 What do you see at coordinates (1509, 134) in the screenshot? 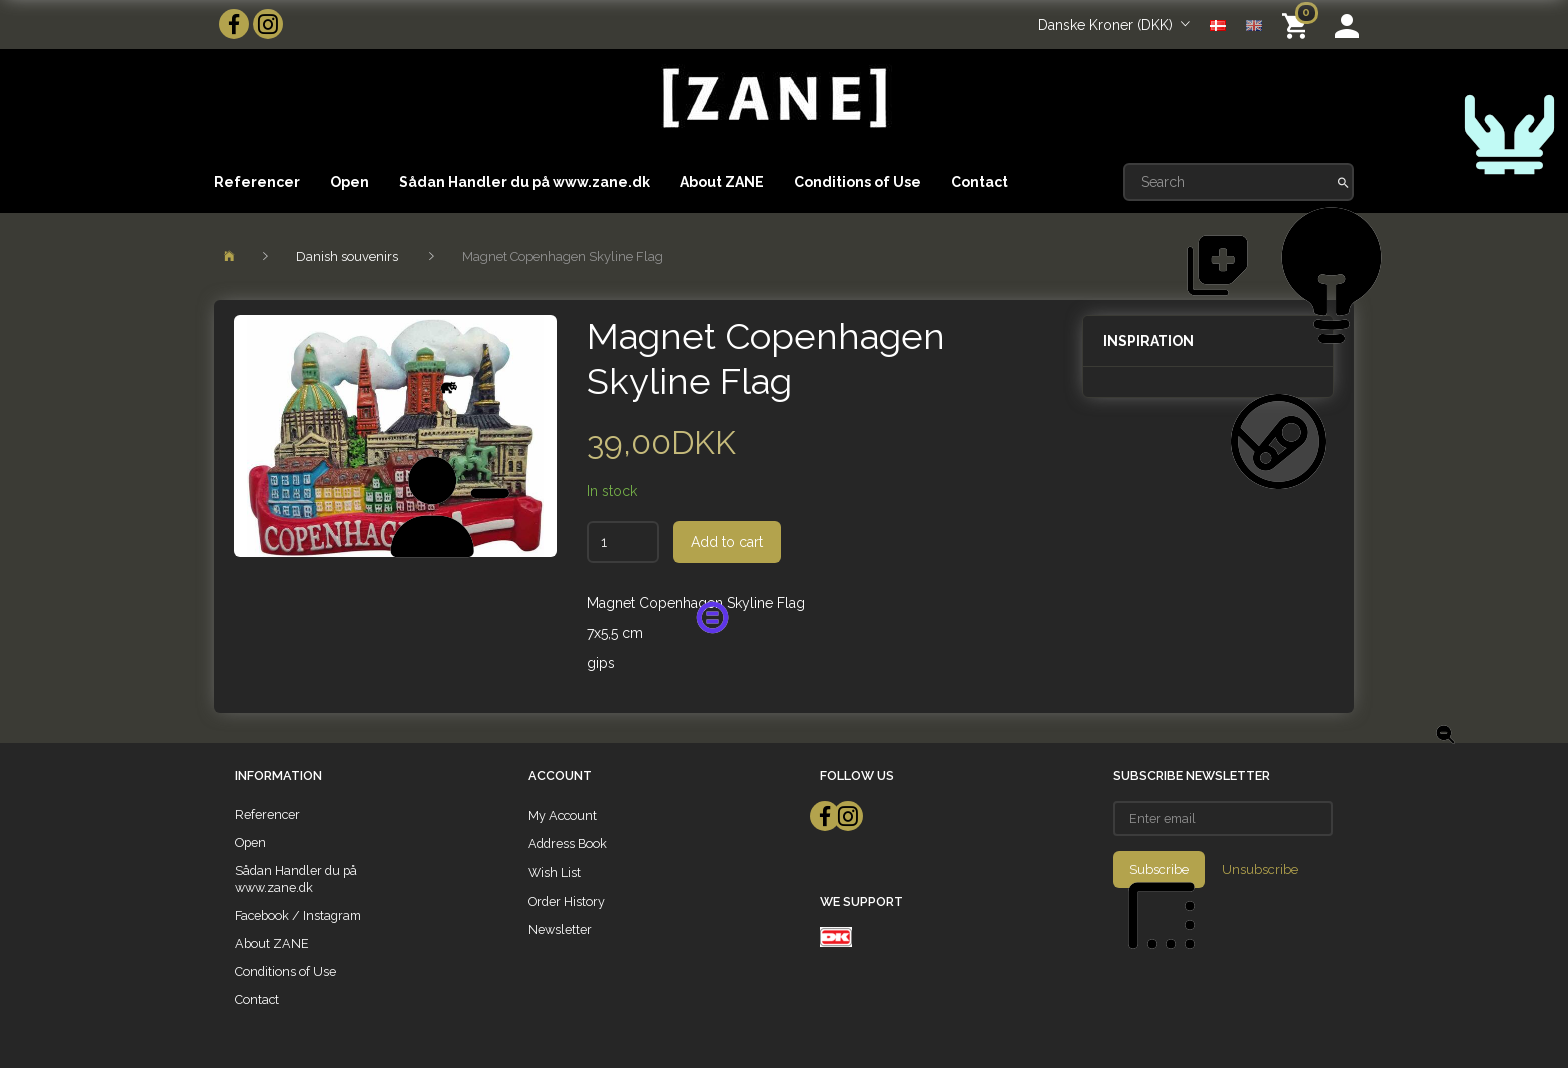
I see `indicates restricted or bound user permissions` at bounding box center [1509, 134].